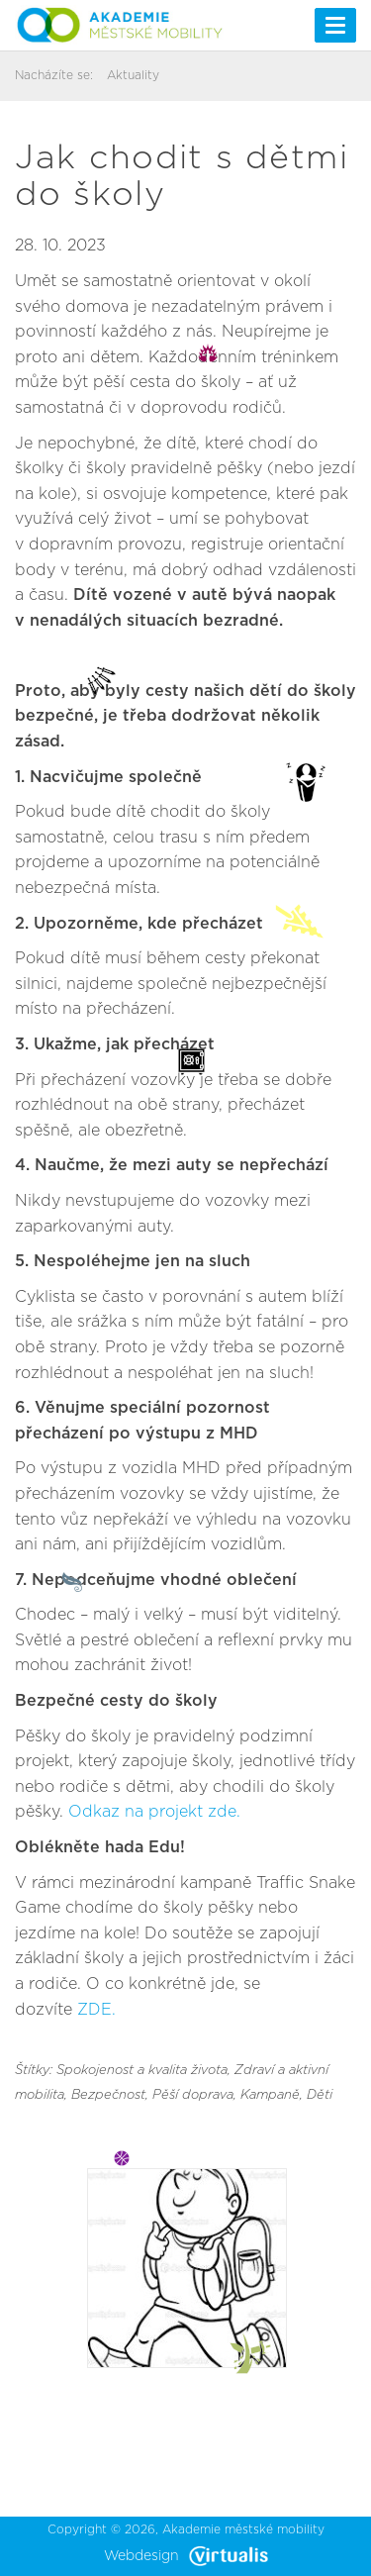  What do you see at coordinates (300, 921) in the screenshot?
I see `select arrow or projectile weapon type` at bounding box center [300, 921].